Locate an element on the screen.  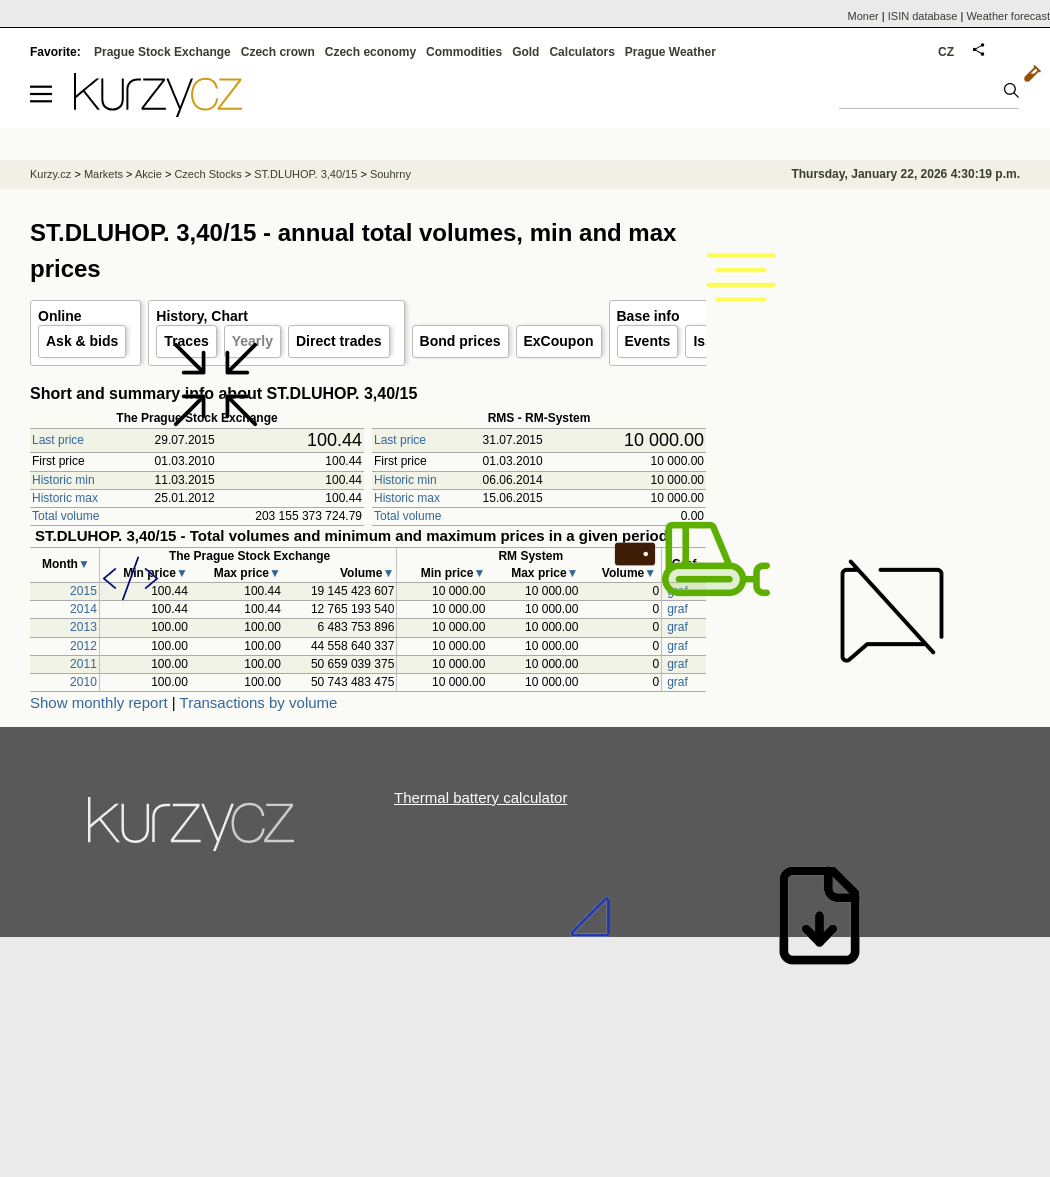
center align text is located at coordinates (741, 279).